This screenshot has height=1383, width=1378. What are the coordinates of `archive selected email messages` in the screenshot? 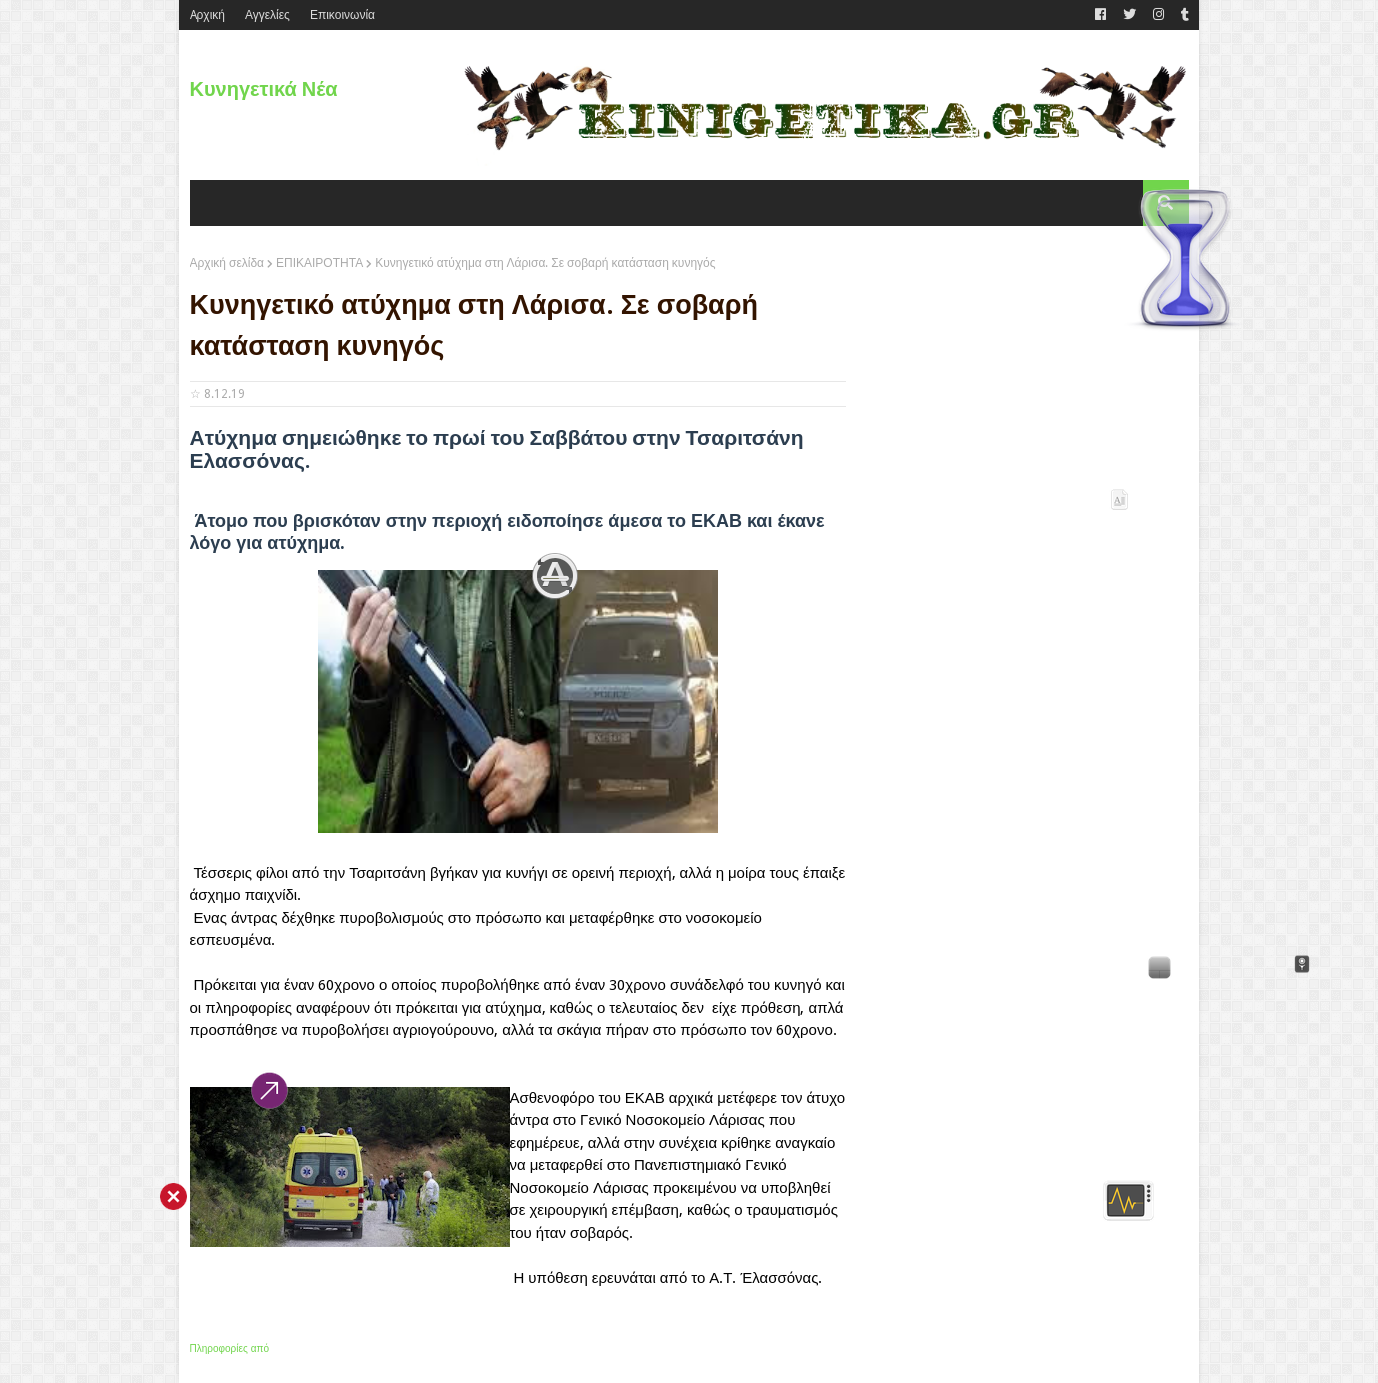 It's located at (1302, 964).